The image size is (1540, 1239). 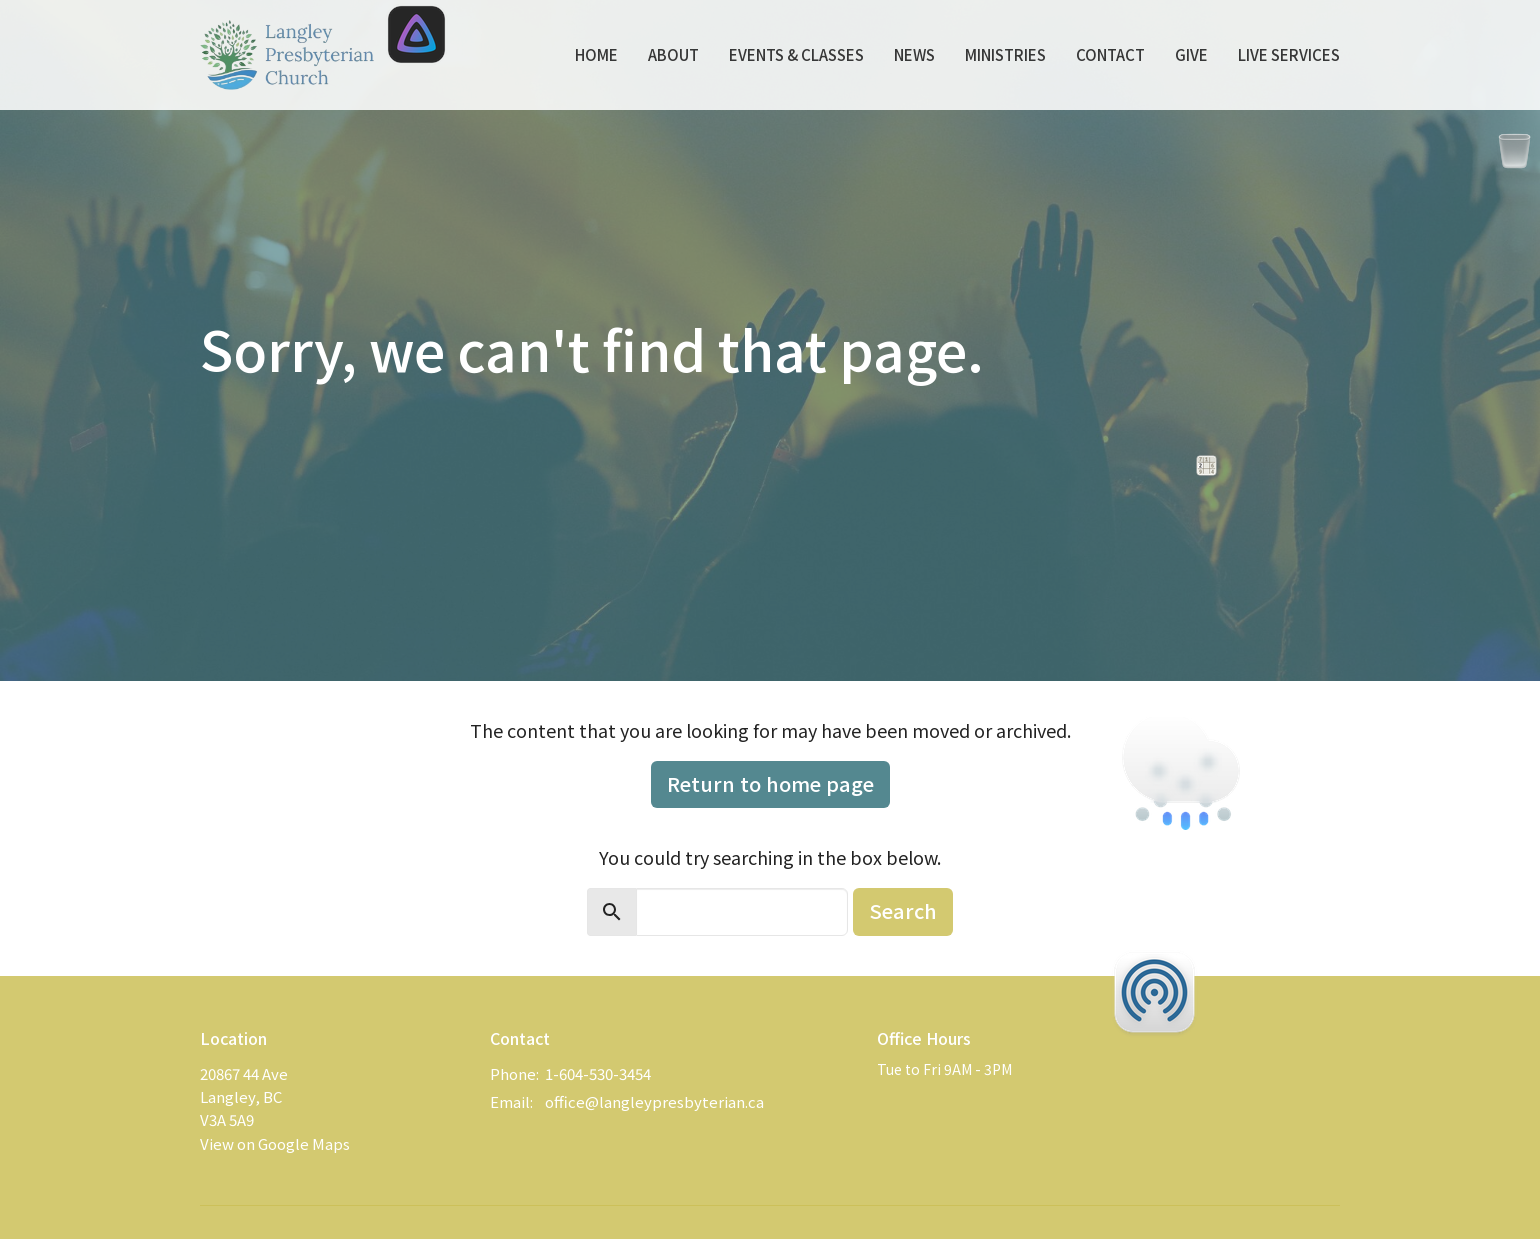 What do you see at coordinates (416, 34) in the screenshot?
I see `open jellyfin media server app` at bounding box center [416, 34].